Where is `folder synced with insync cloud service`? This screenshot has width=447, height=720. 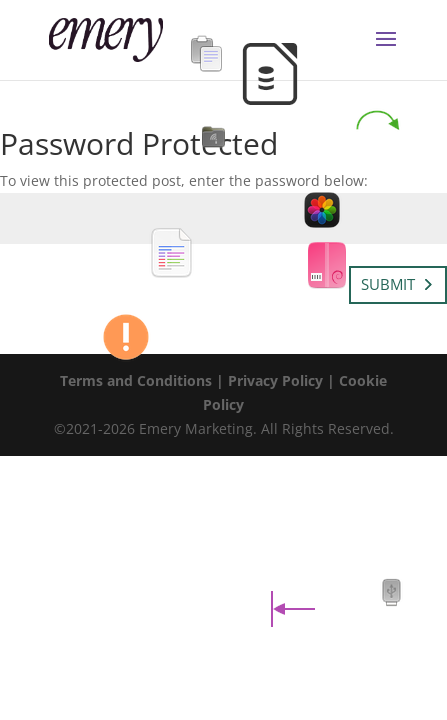 folder synced with insync cloud service is located at coordinates (213, 136).